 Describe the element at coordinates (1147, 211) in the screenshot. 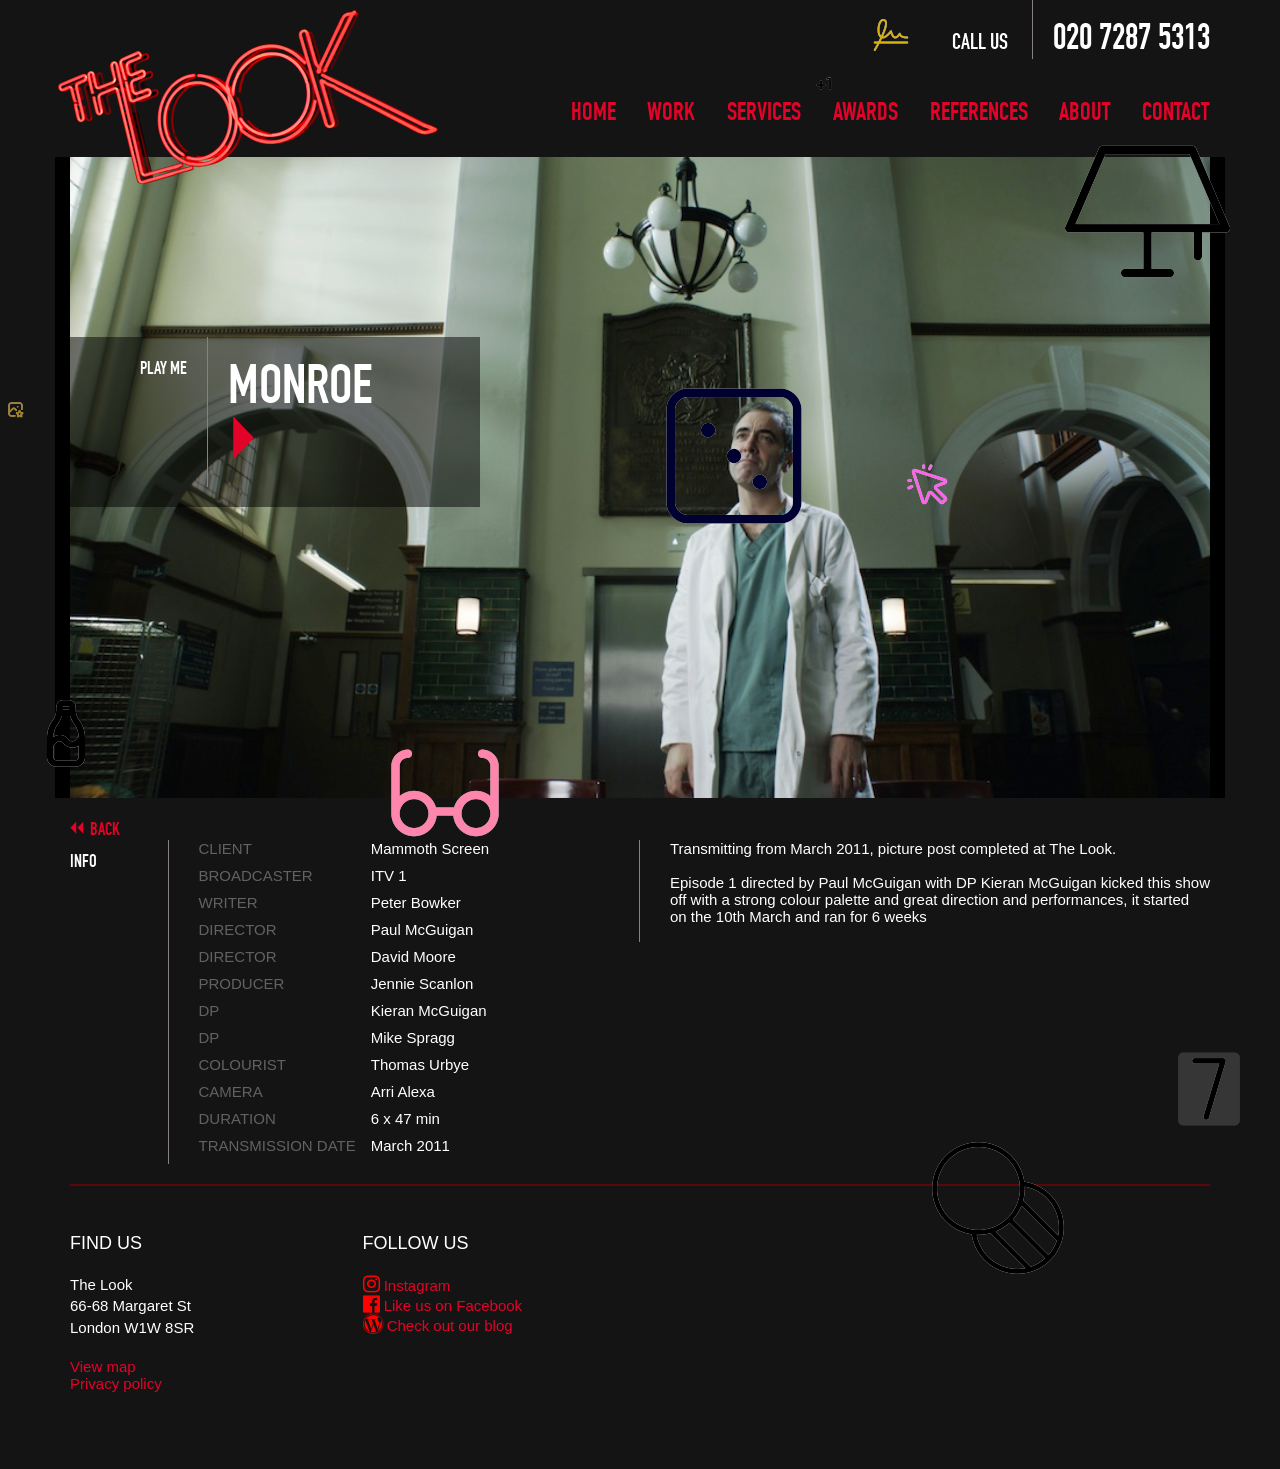

I see `toggle lamp or lighting control` at that location.